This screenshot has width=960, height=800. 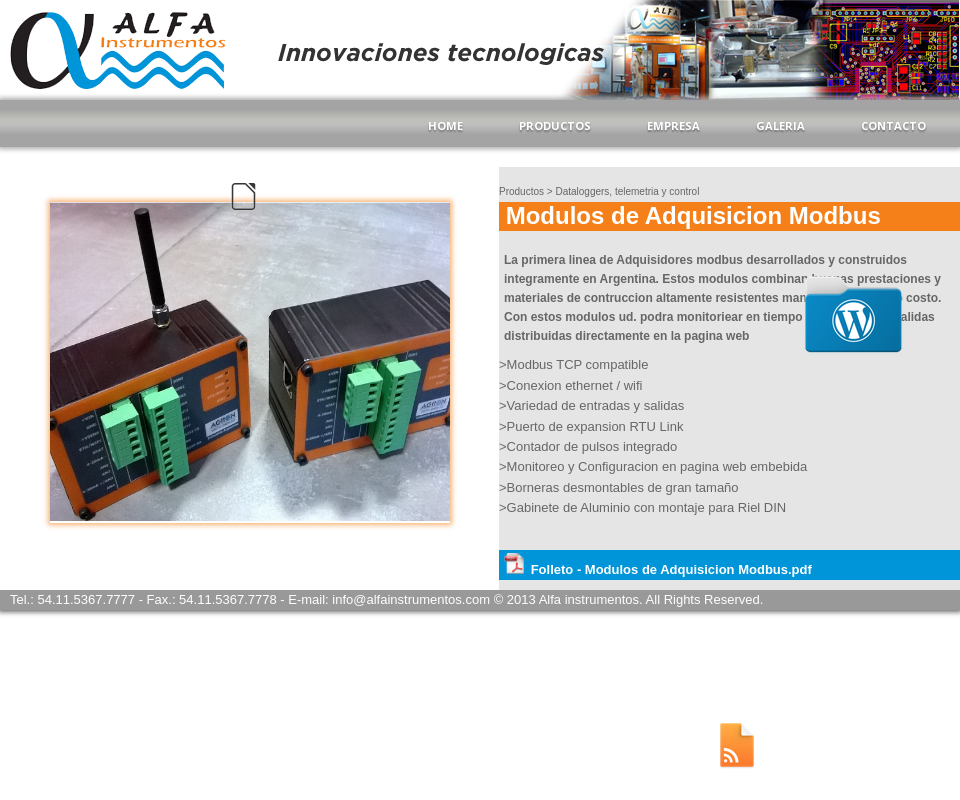 I want to click on folder containing wordpress website files, so click(x=853, y=317).